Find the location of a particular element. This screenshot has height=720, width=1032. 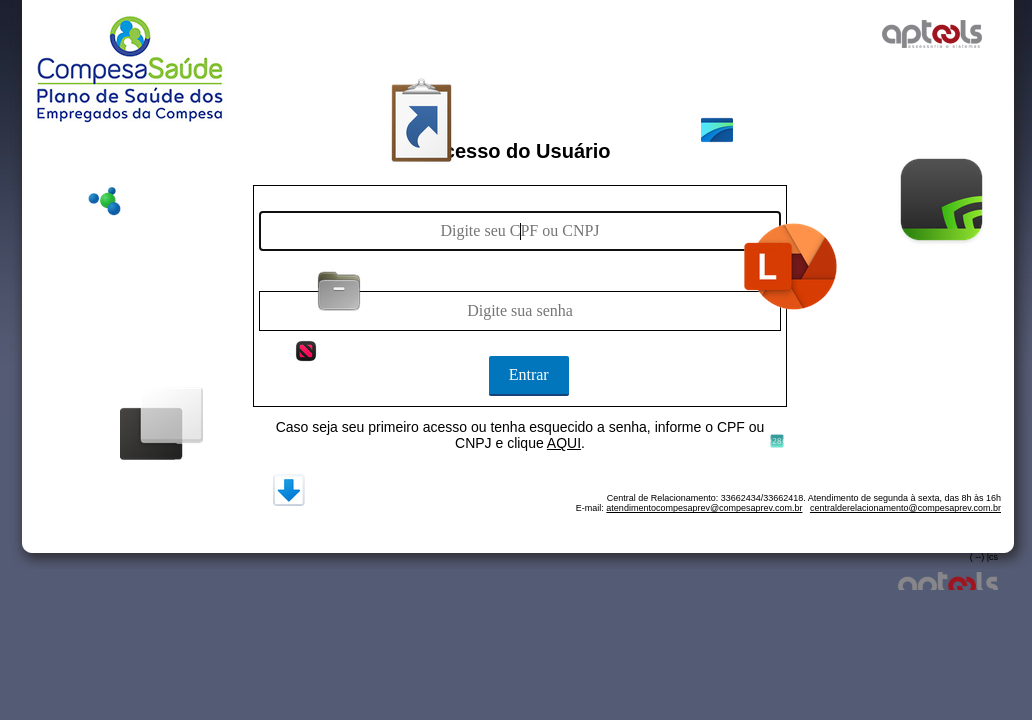

open nvidia app is located at coordinates (941, 199).